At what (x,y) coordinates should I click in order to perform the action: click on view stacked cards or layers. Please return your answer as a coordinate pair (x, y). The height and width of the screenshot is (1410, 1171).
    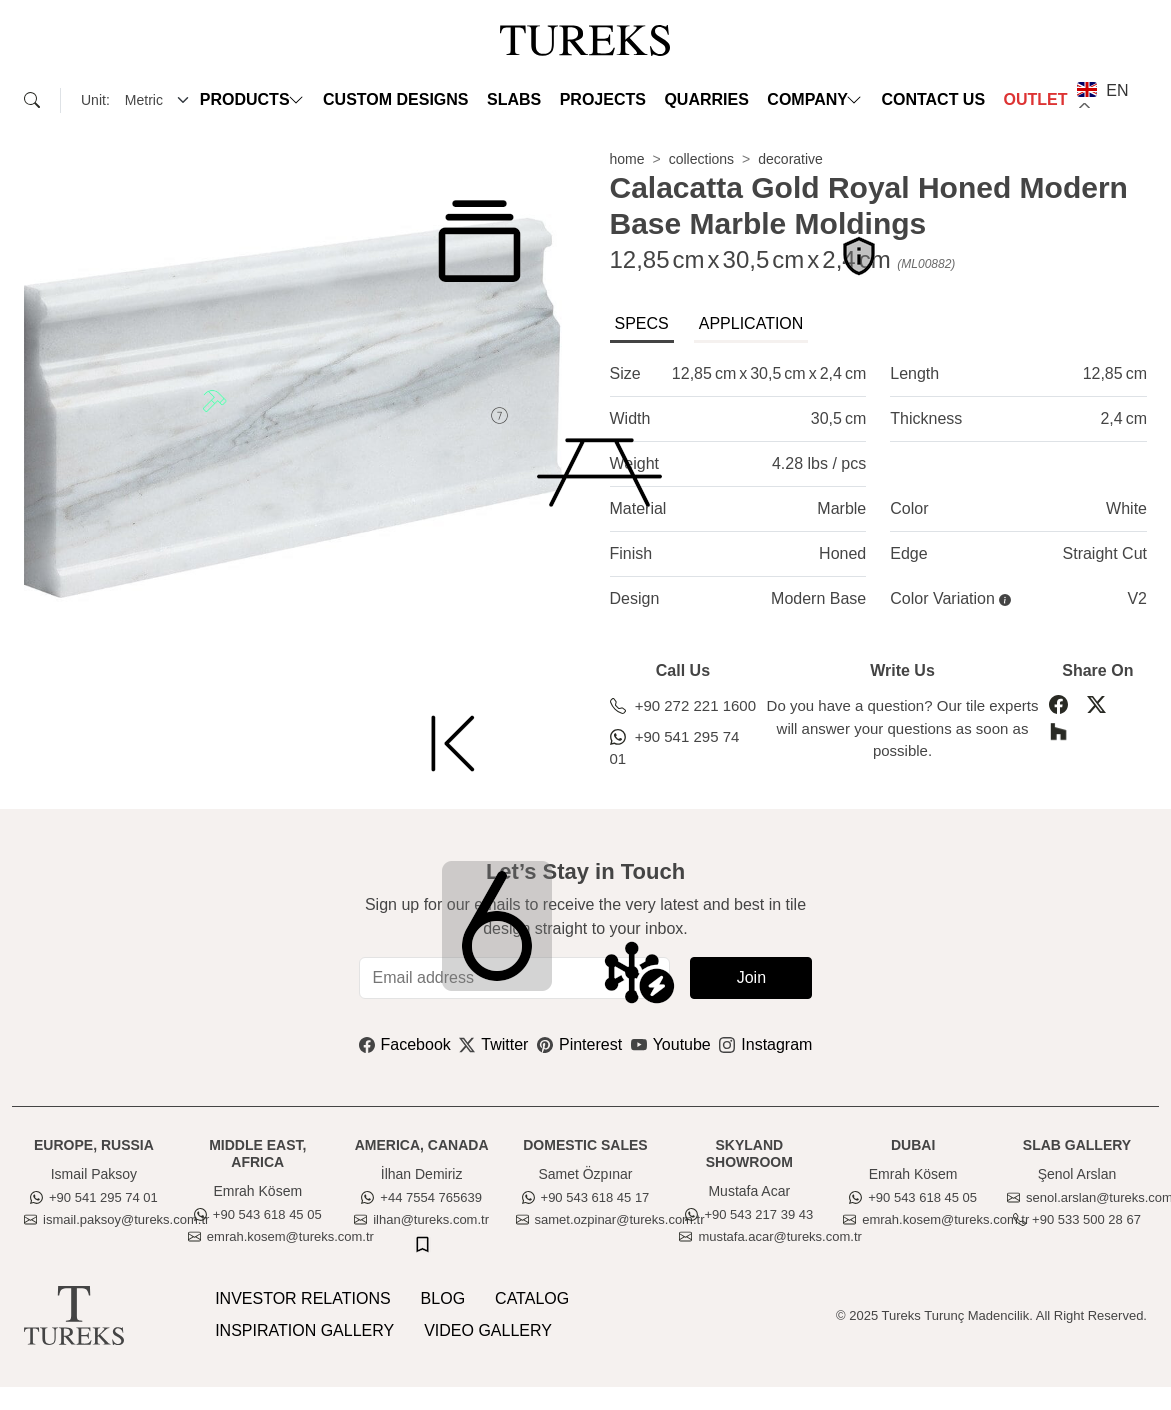
    Looking at the image, I should click on (479, 244).